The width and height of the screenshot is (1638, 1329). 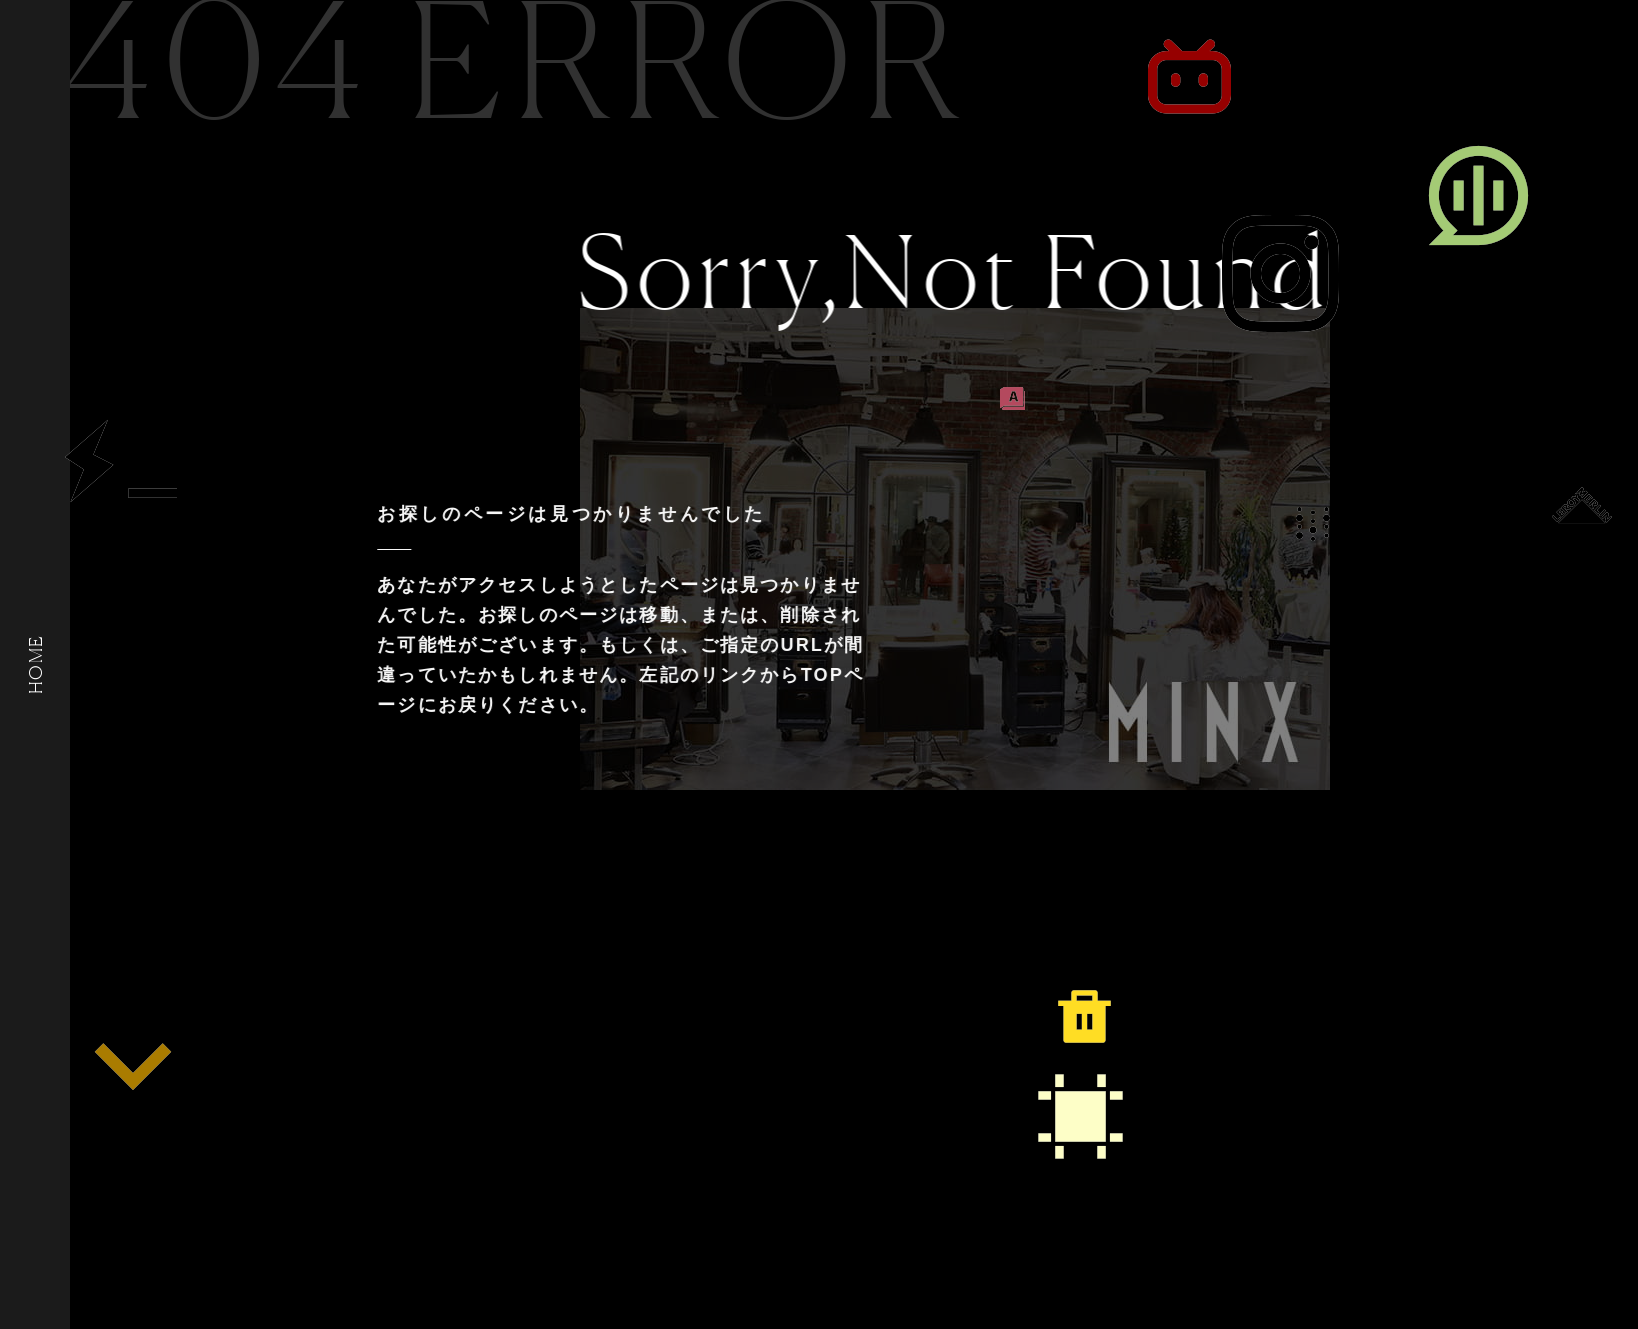 What do you see at coordinates (1189, 76) in the screenshot?
I see `open Bilibili app` at bounding box center [1189, 76].